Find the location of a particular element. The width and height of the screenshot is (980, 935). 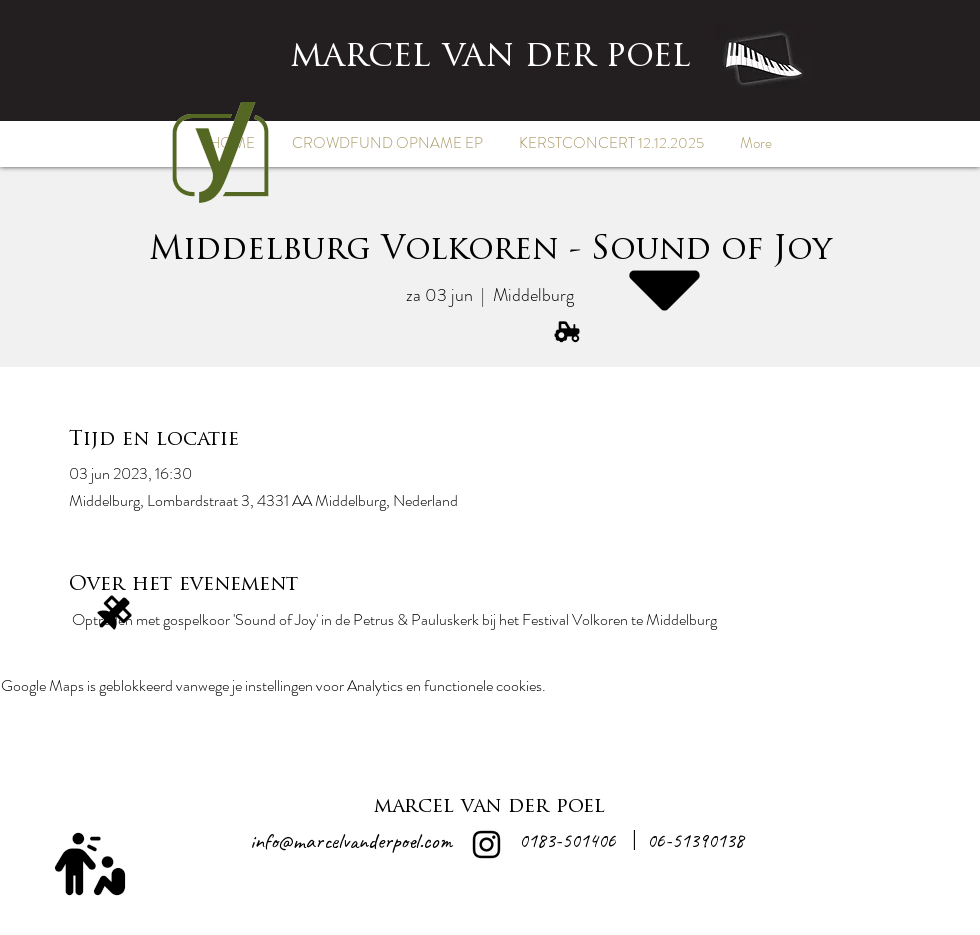

access satellite connection settings is located at coordinates (114, 612).